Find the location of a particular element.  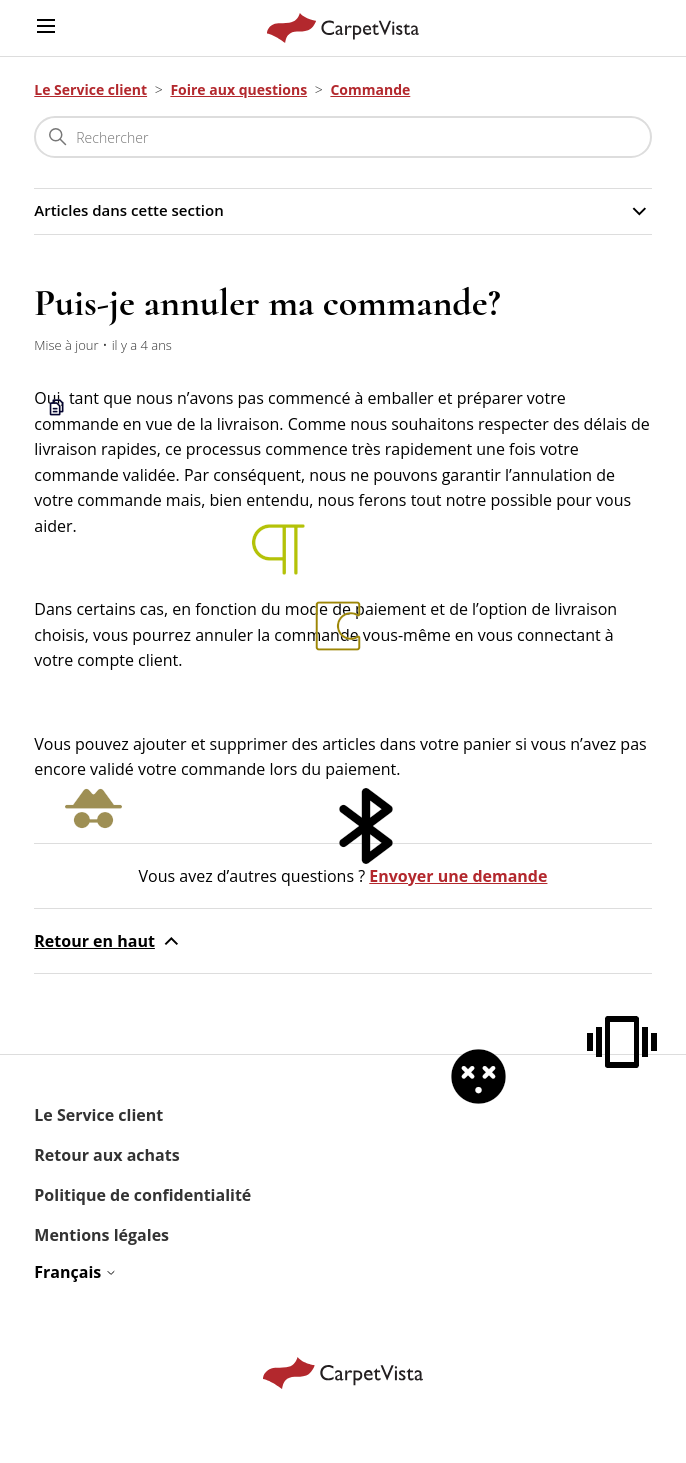

indicates an error or failed action is located at coordinates (478, 1076).